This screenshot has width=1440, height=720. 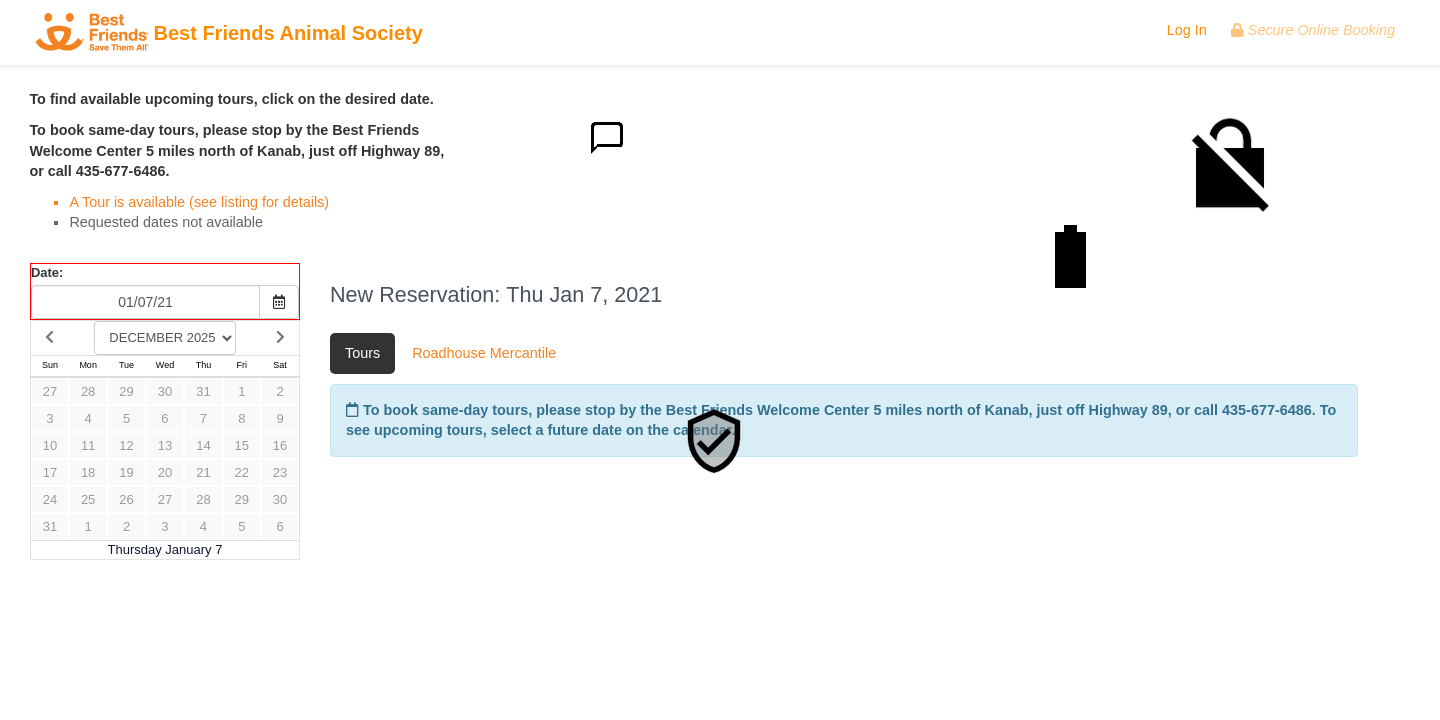 What do you see at coordinates (607, 138) in the screenshot?
I see `open a new chat or message` at bounding box center [607, 138].